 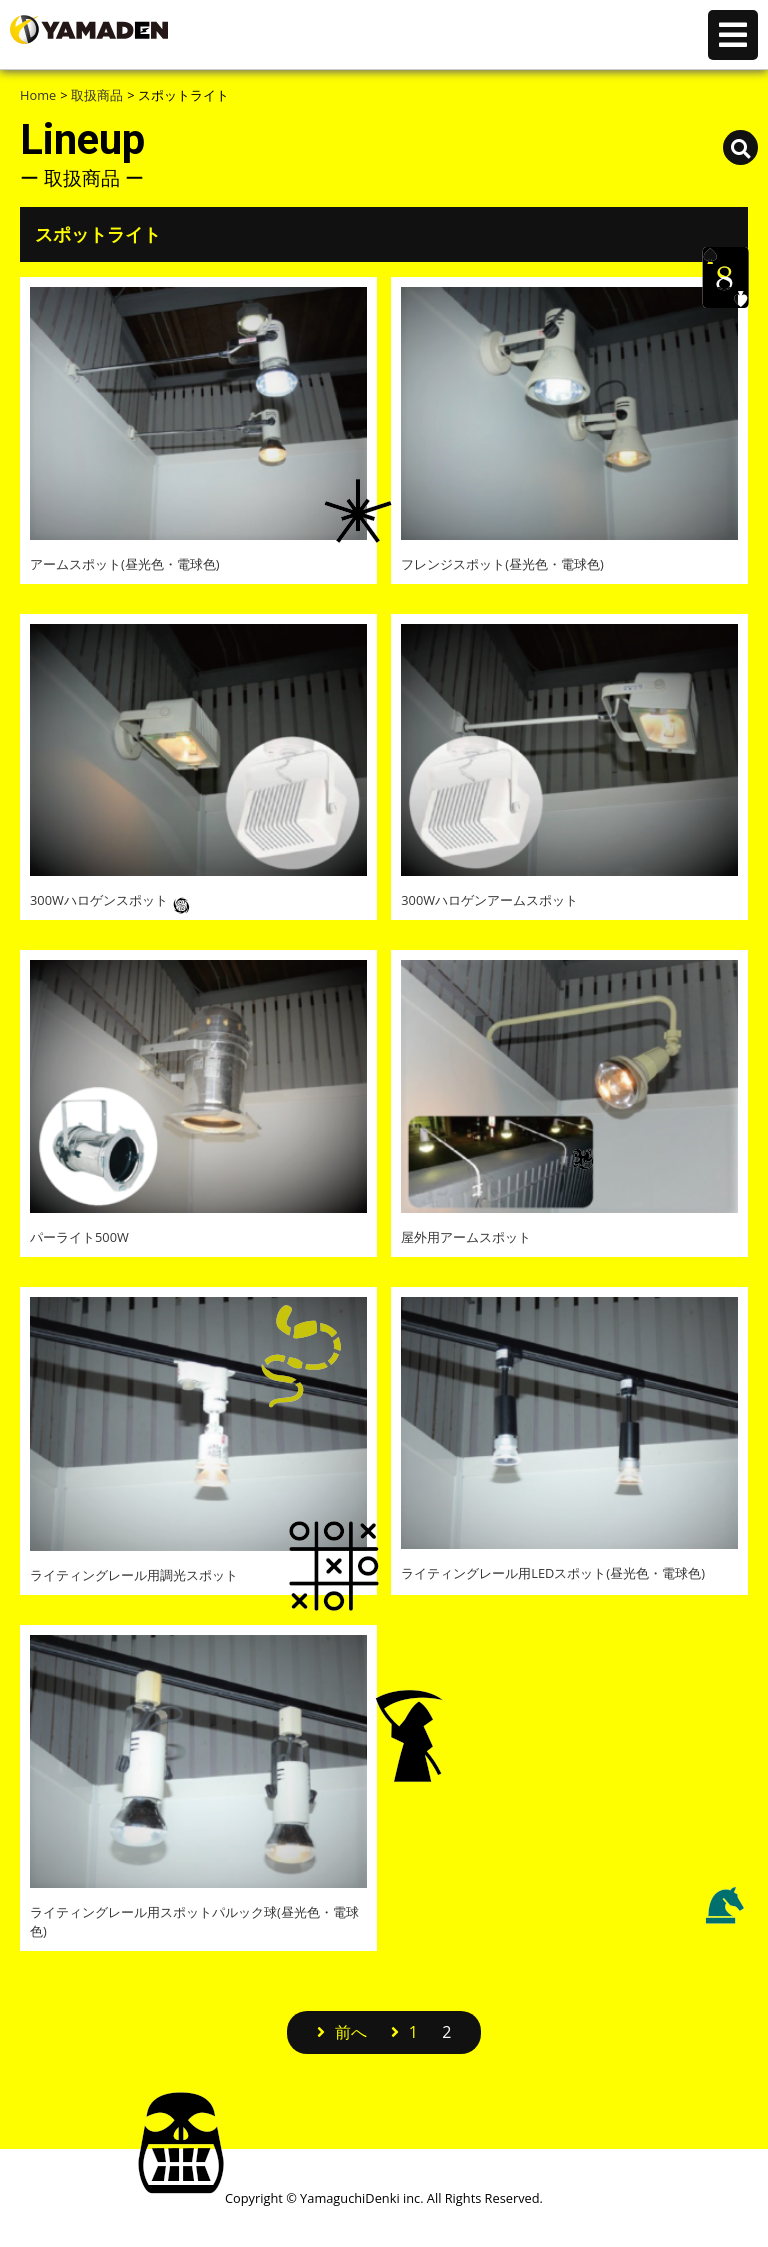 What do you see at coordinates (334, 1566) in the screenshot?
I see `play tic-tac-toe game` at bounding box center [334, 1566].